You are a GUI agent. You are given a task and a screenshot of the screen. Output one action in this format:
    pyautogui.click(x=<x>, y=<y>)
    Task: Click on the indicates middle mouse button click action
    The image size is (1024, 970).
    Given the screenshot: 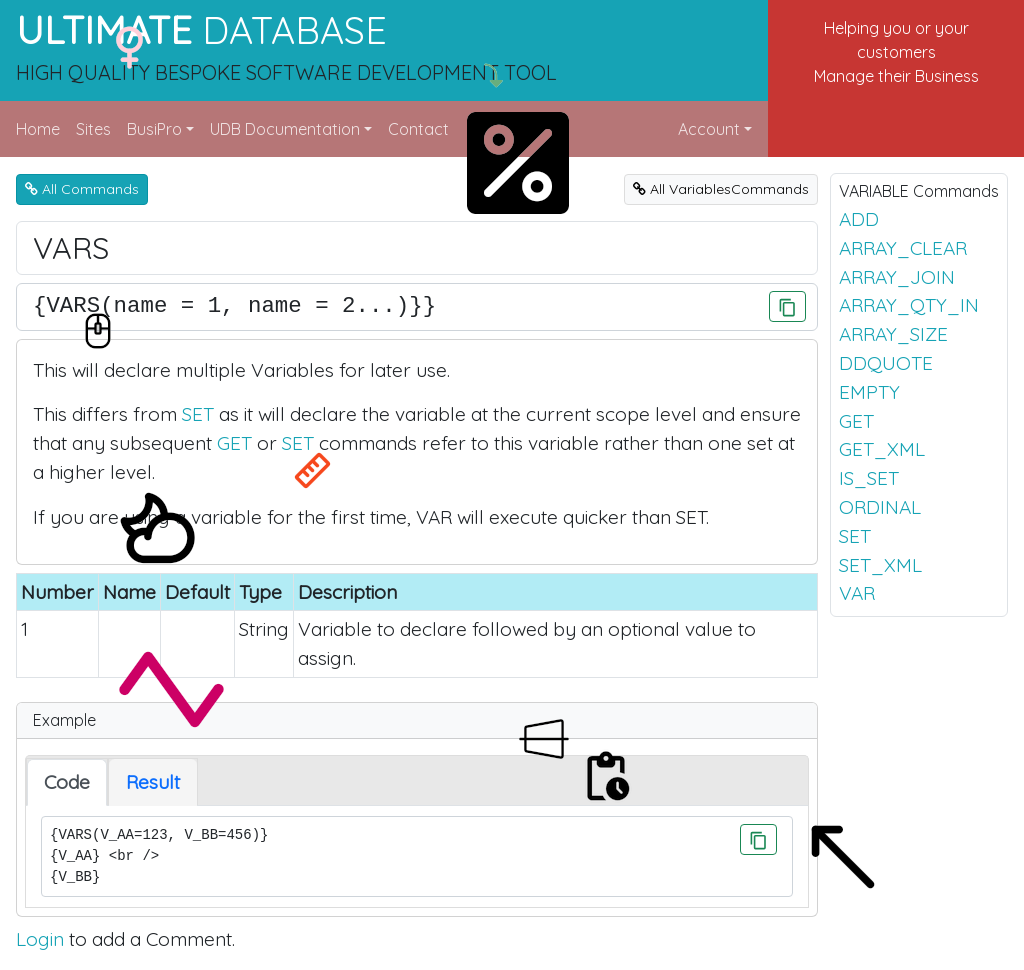 What is the action you would take?
    pyautogui.click(x=98, y=331)
    